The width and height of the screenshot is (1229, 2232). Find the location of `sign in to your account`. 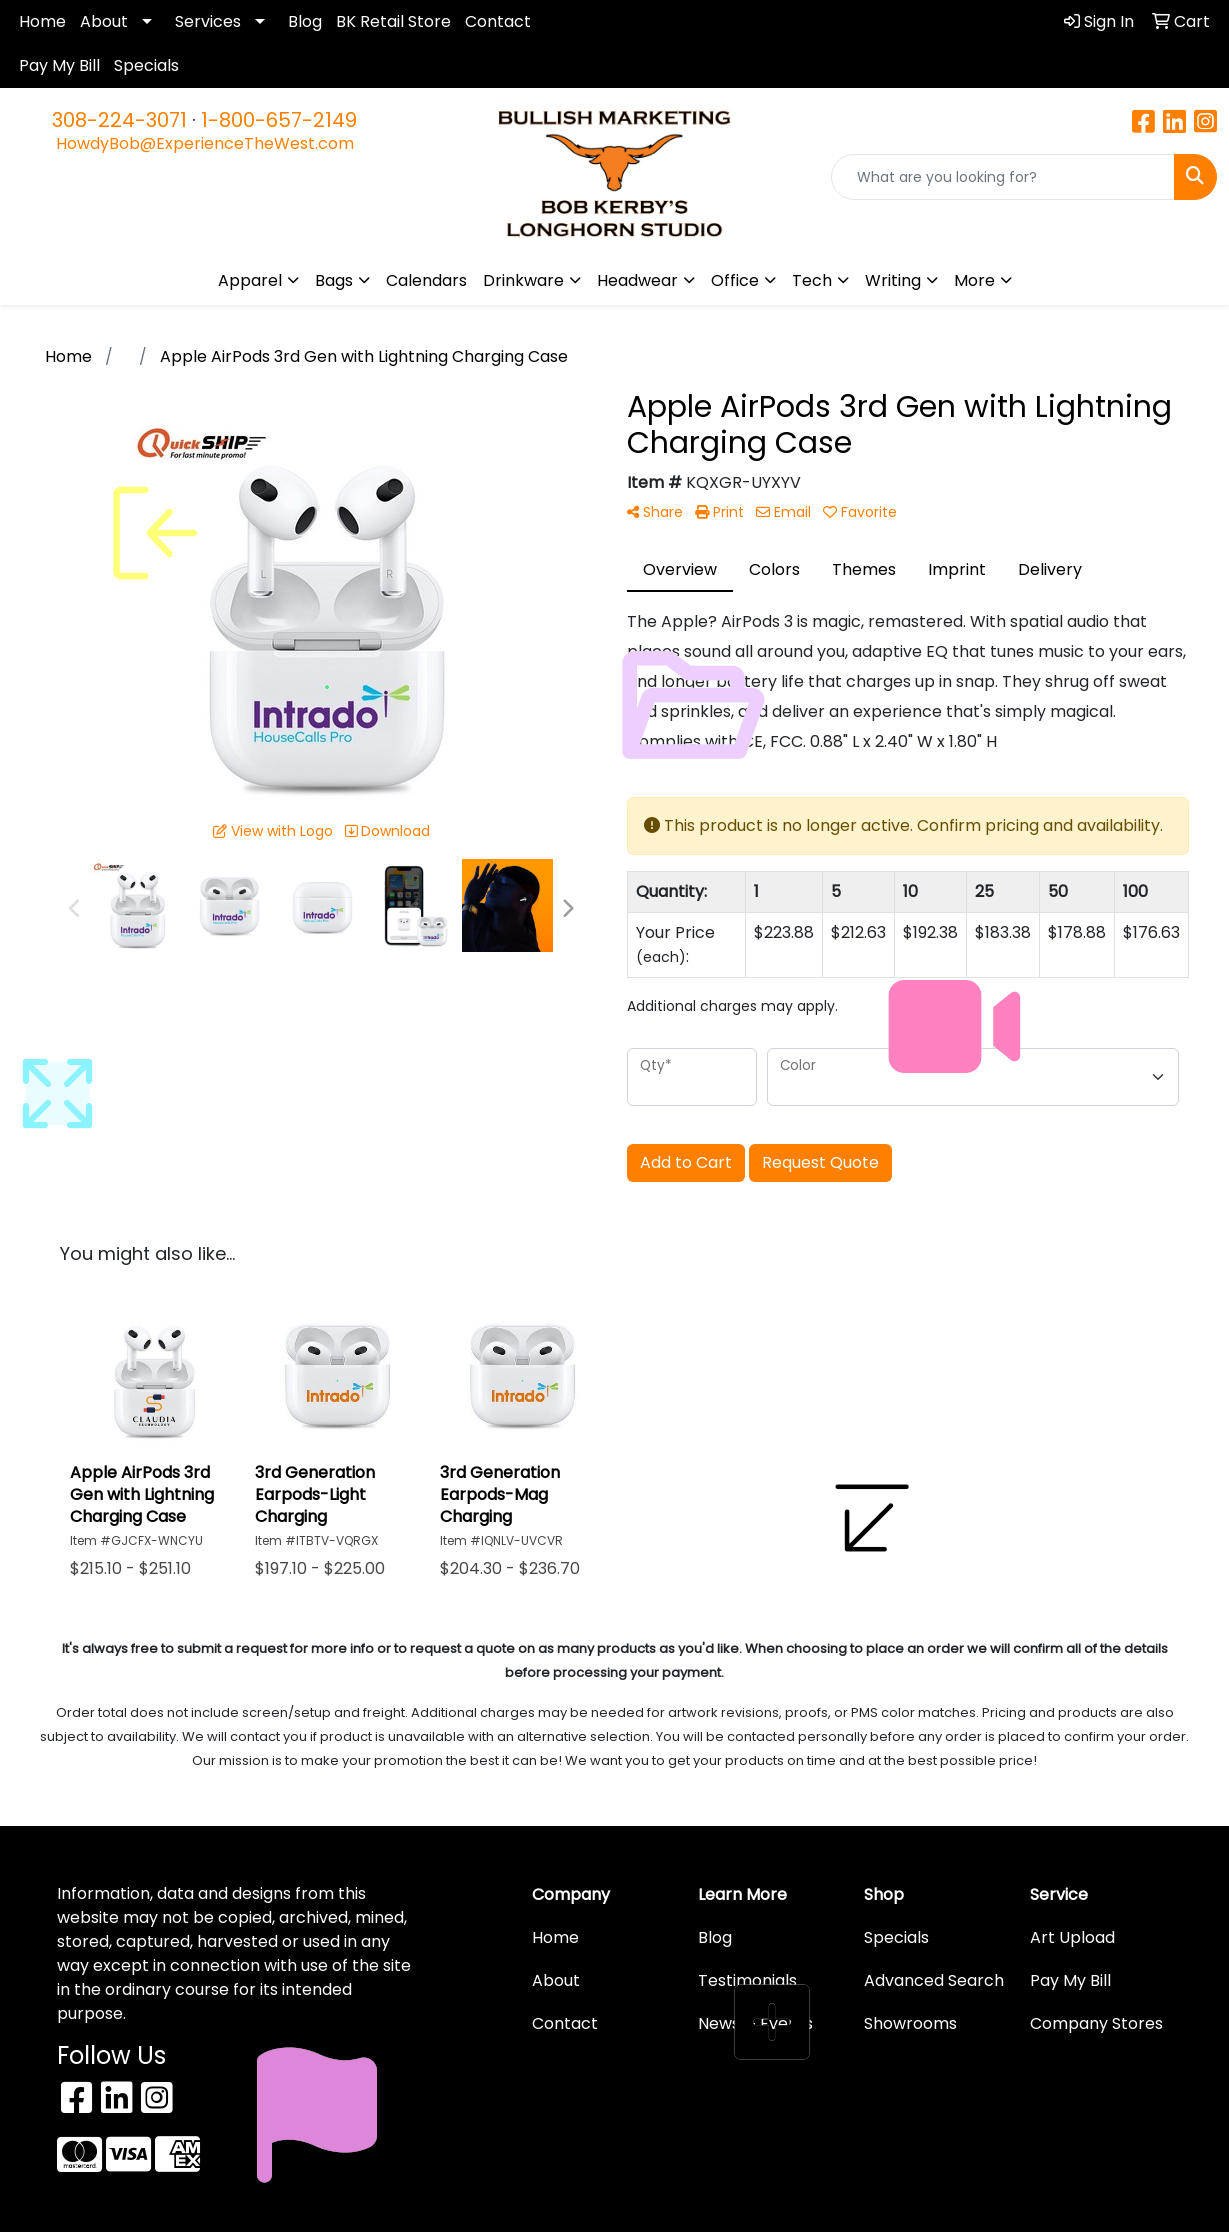

sign in to your account is located at coordinates (153, 533).